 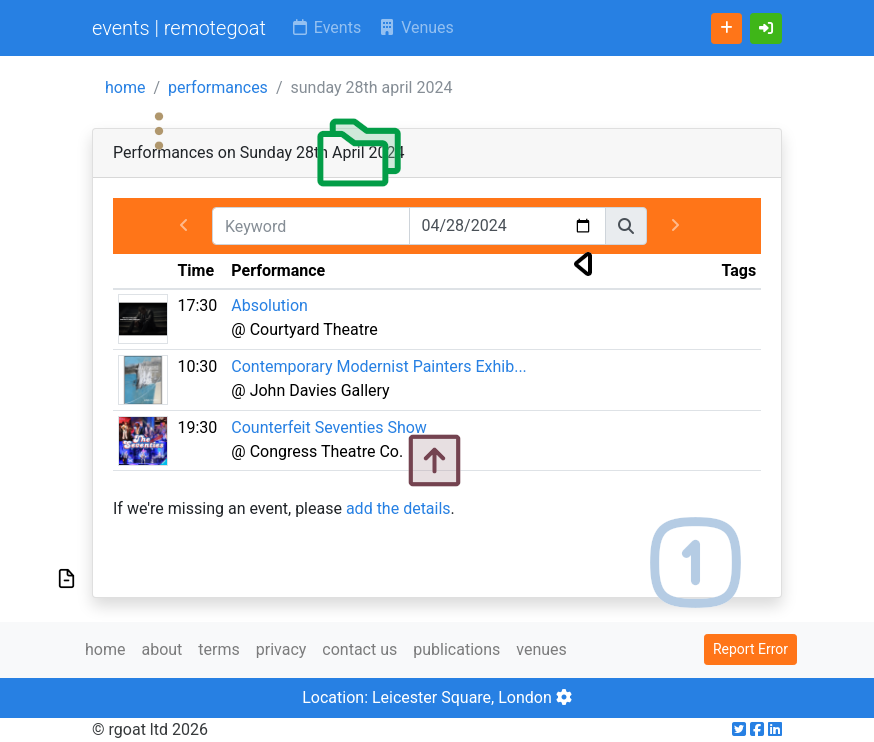 What do you see at coordinates (66, 578) in the screenshot?
I see `remove or delete a file` at bounding box center [66, 578].